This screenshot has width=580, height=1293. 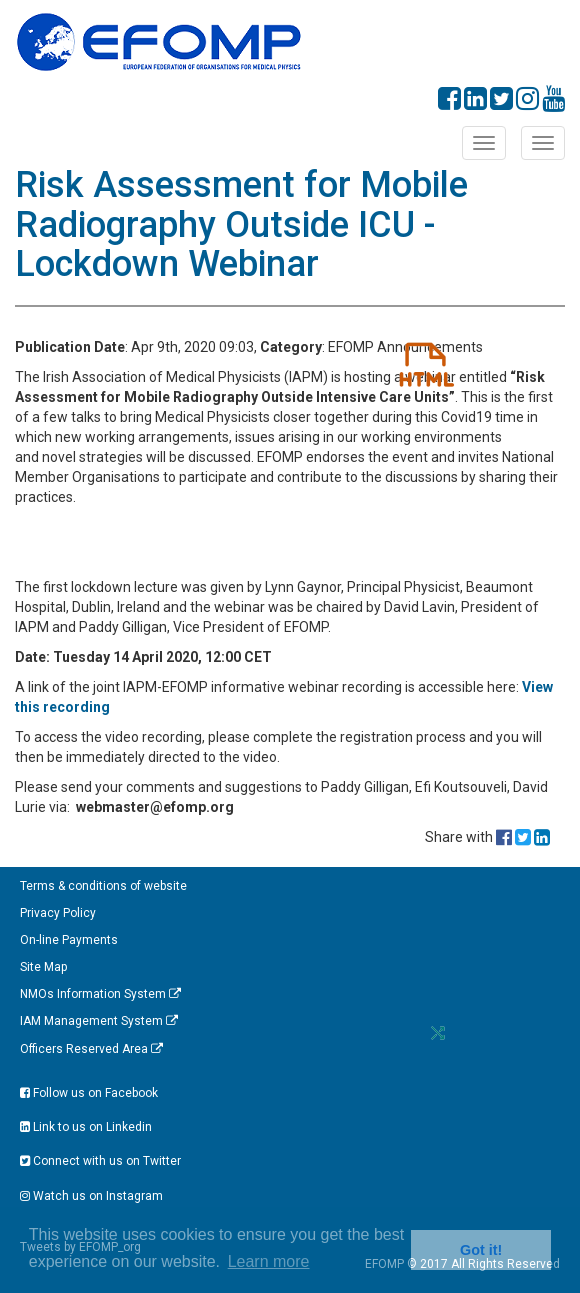 I want to click on shuffle or randomize content order, so click(x=438, y=1033).